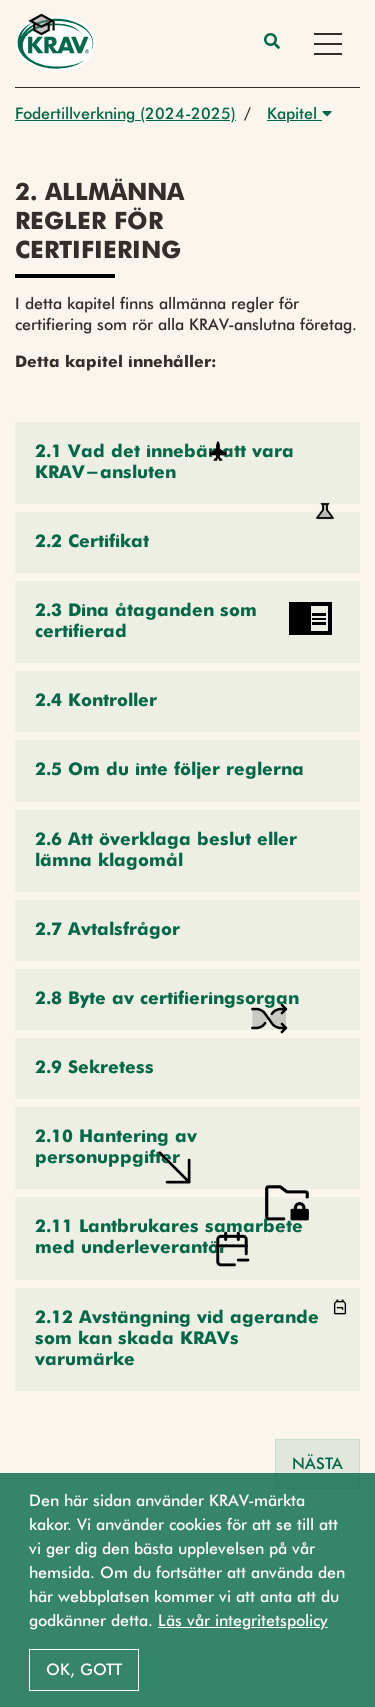  I want to click on access education or school-related features, so click(41, 24).